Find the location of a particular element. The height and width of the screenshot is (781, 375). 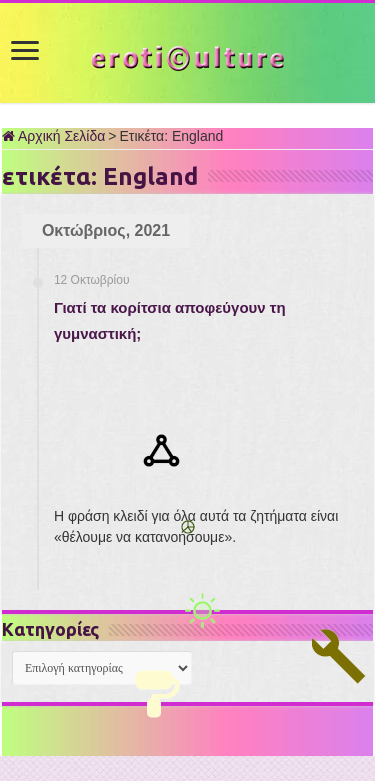

toggle light mode or theme is located at coordinates (202, 610).